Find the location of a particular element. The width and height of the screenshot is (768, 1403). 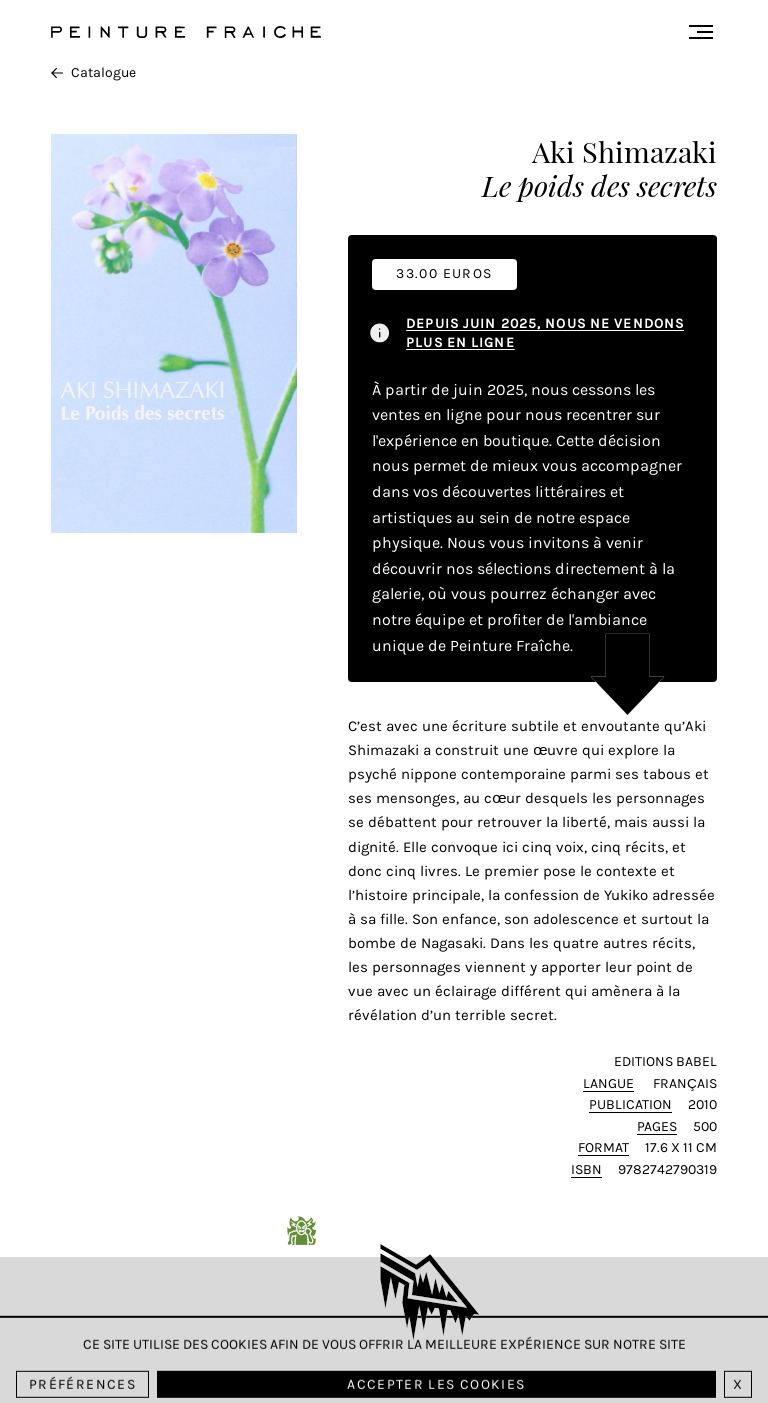

activate enrage ability or berserk mode is located at coordinates (301, 1230).